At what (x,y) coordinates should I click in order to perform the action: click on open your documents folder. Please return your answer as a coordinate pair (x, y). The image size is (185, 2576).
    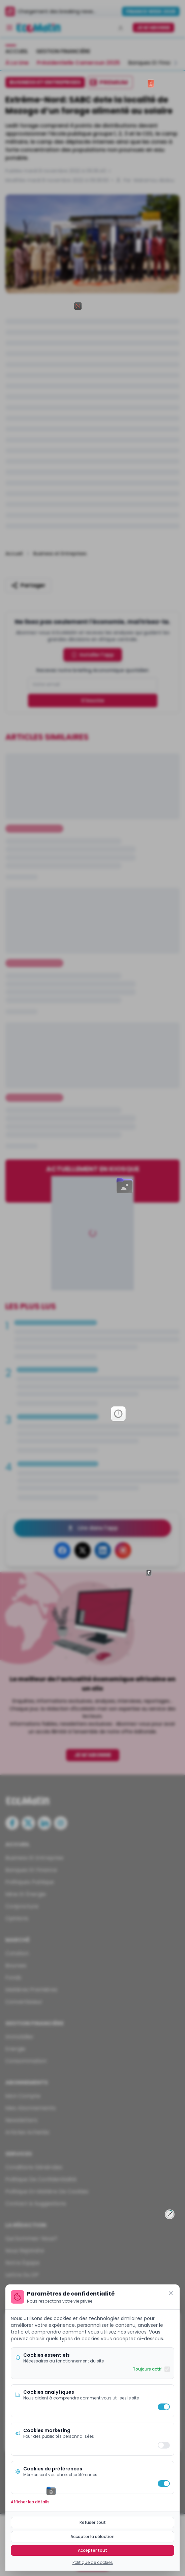
    Looking at the image, I should click on (51, 2491).